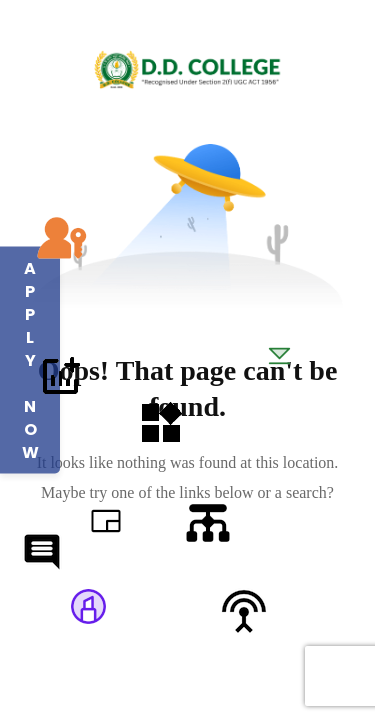  What do you see at coordinates (244, 612) in the screenshot?
I see `configure antenna or broadcast settings` at bounding box center [244, 612].